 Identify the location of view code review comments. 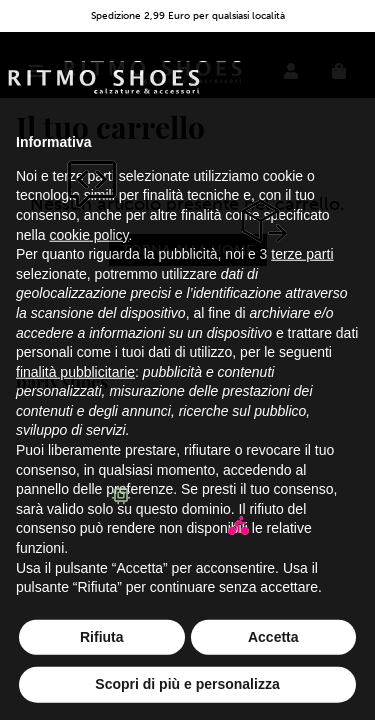
(92, 183).